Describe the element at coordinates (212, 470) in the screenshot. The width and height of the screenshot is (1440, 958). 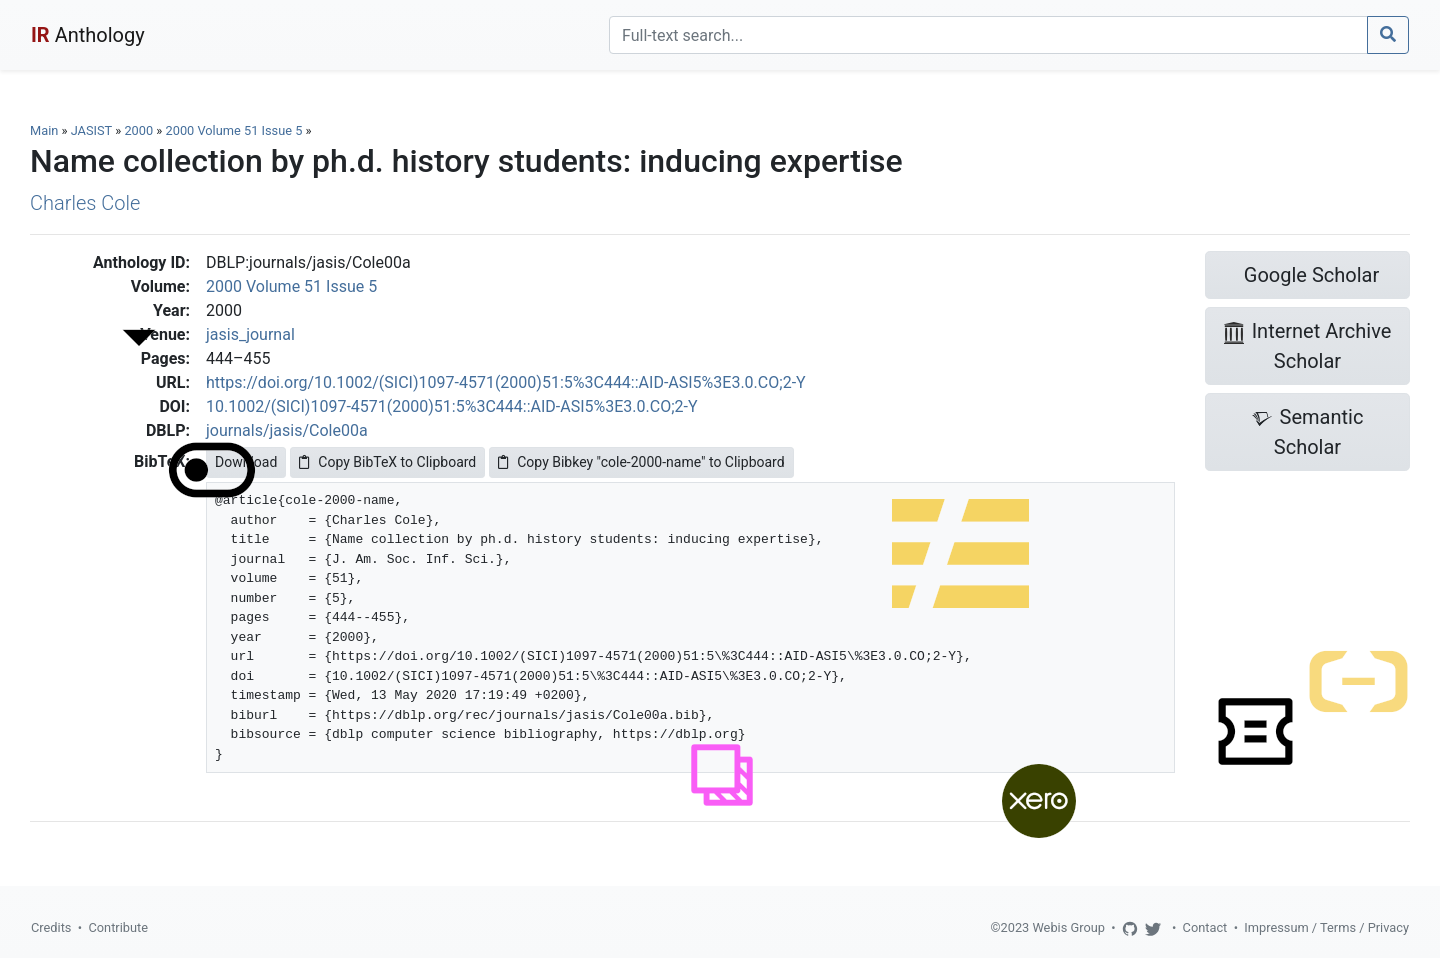
I see `toggle a setting on or off` at that location.